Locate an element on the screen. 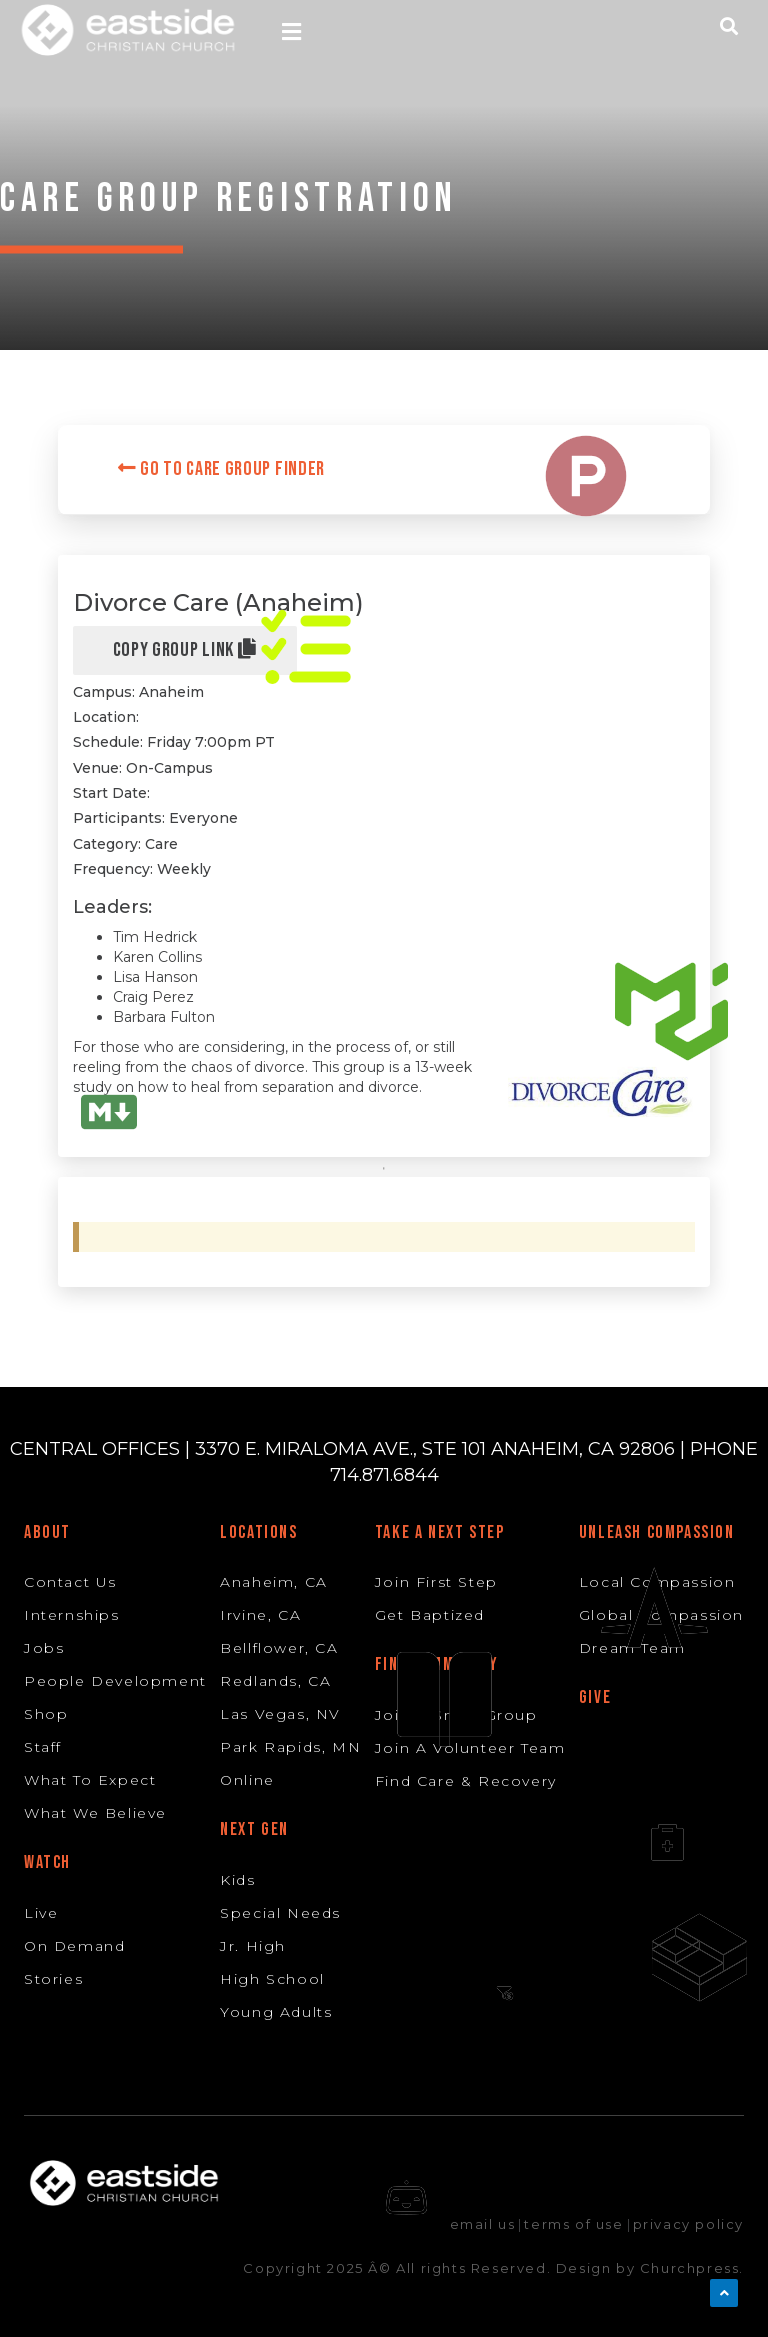  link to Bitrise CI/CD platform is located at coordinates (406, 2197).